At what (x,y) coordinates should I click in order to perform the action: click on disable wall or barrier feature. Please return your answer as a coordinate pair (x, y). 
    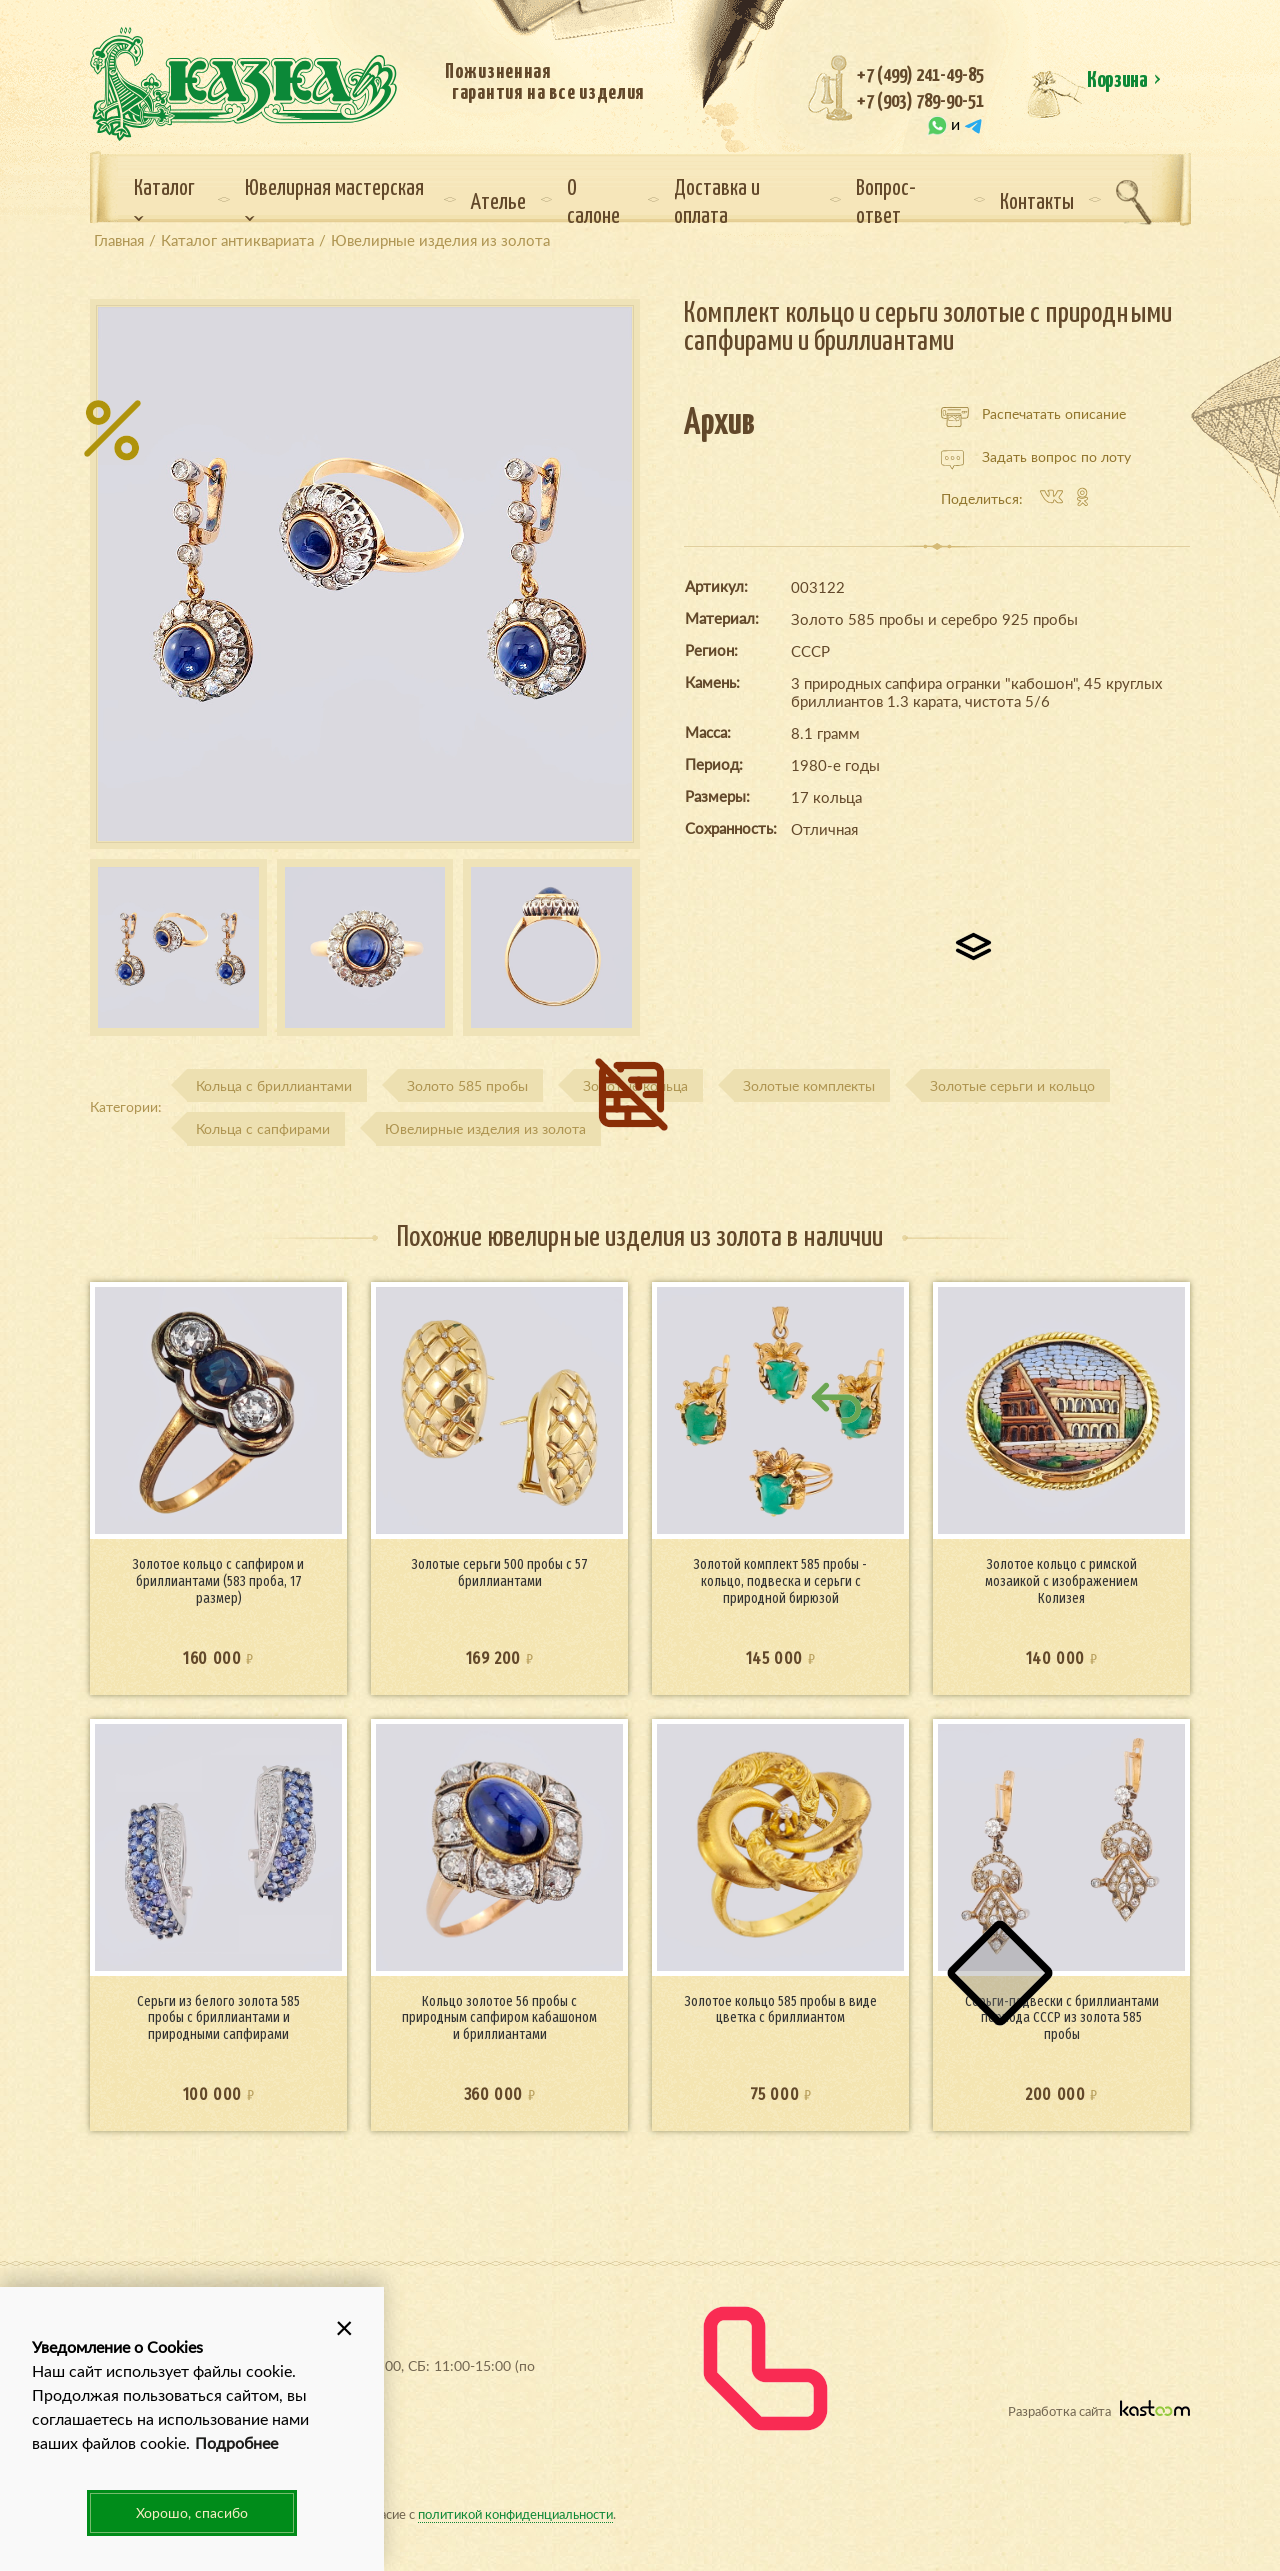
    Looking at the image, I should click on (631, 1094).